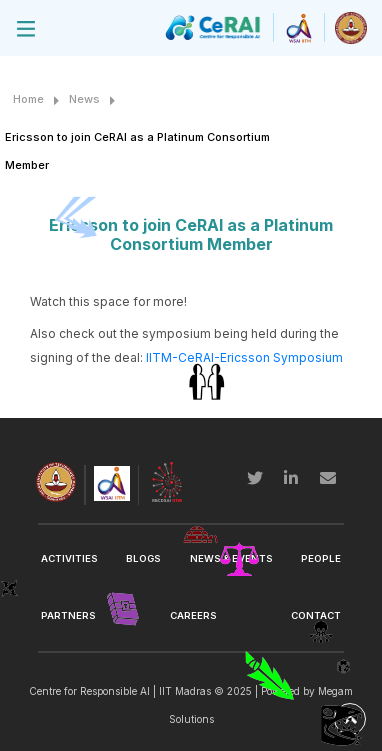  What do you see at coordinates (341, 725) in the screenshot?
I see `view helicoprion creature profile` at bounding box center [341, 725].